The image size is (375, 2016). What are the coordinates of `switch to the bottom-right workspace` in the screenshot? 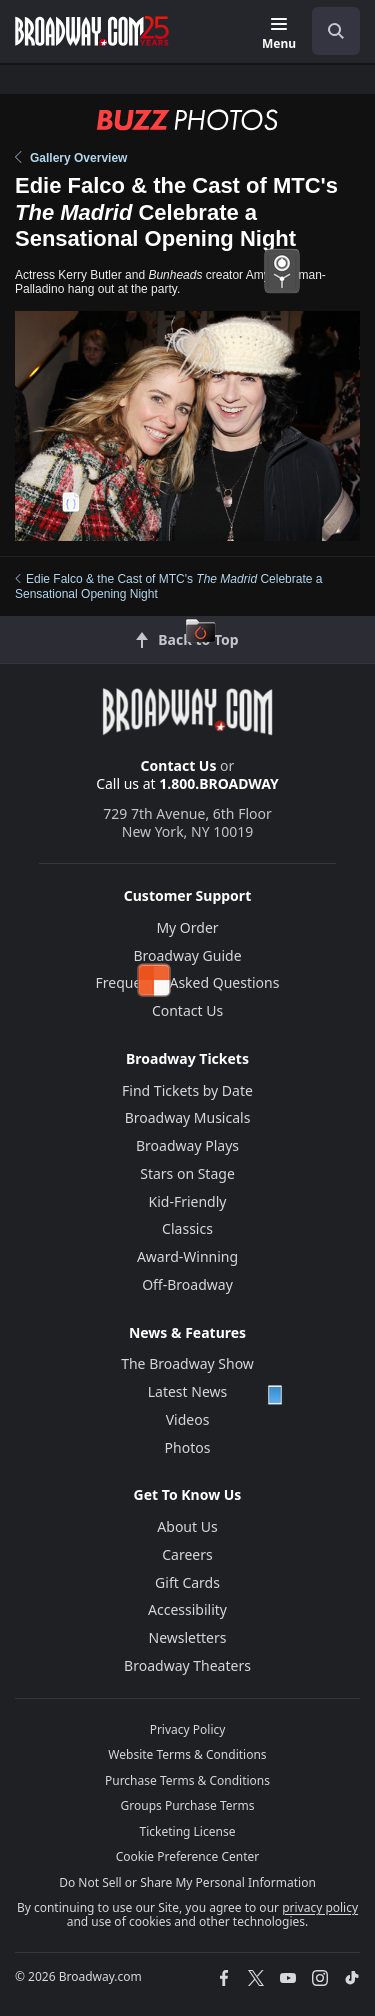 It's located at (154, 980).